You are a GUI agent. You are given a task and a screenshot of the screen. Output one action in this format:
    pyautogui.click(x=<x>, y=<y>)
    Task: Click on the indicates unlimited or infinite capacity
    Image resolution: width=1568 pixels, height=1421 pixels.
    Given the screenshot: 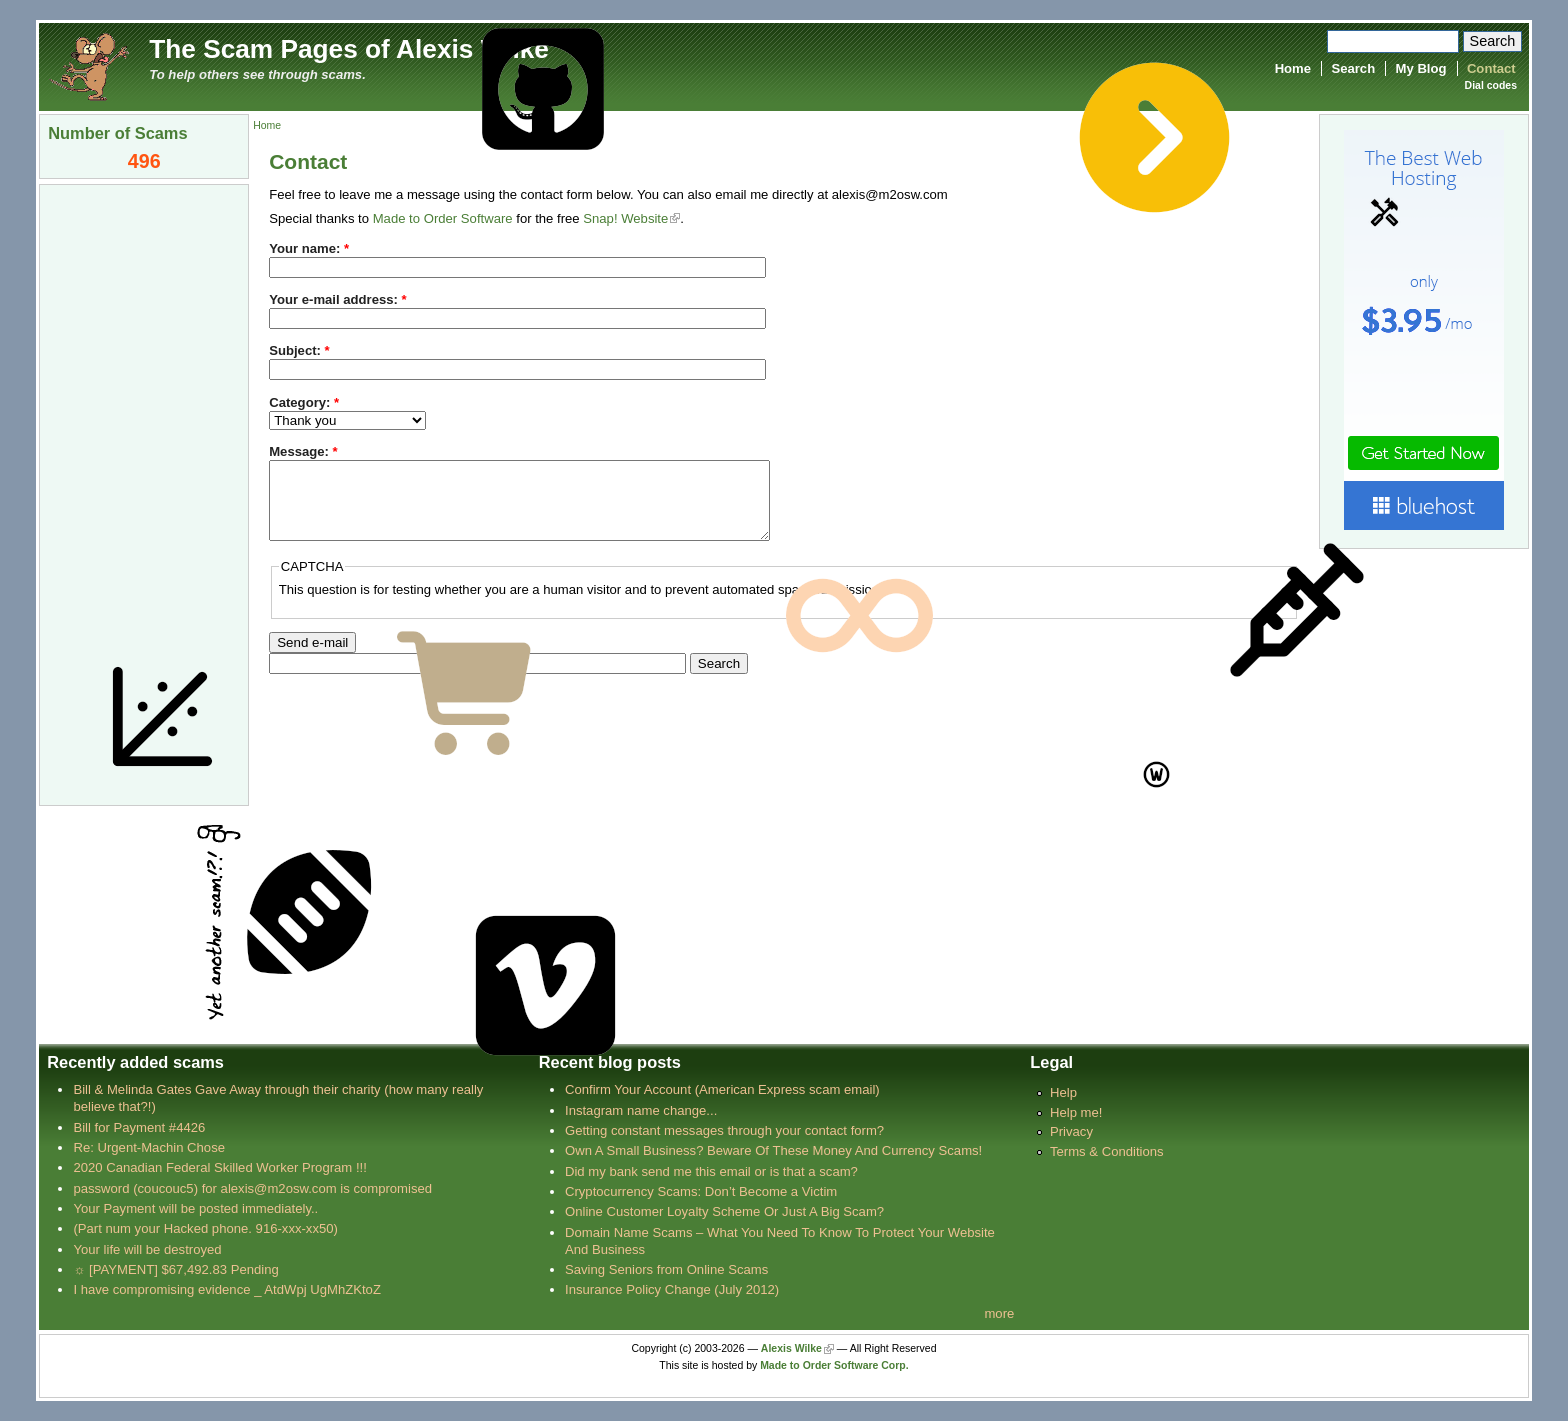 What is the action you would take?
    pyautogui.click(x=859, y=615)
    